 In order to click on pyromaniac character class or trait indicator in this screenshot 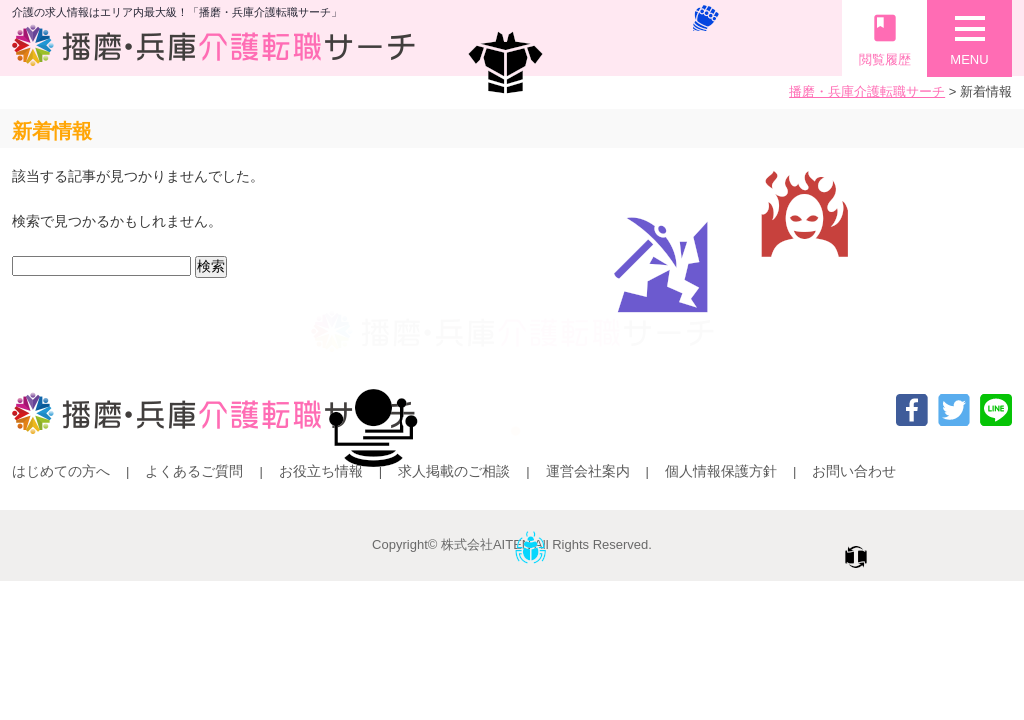, I will do `click(804, 213)`.